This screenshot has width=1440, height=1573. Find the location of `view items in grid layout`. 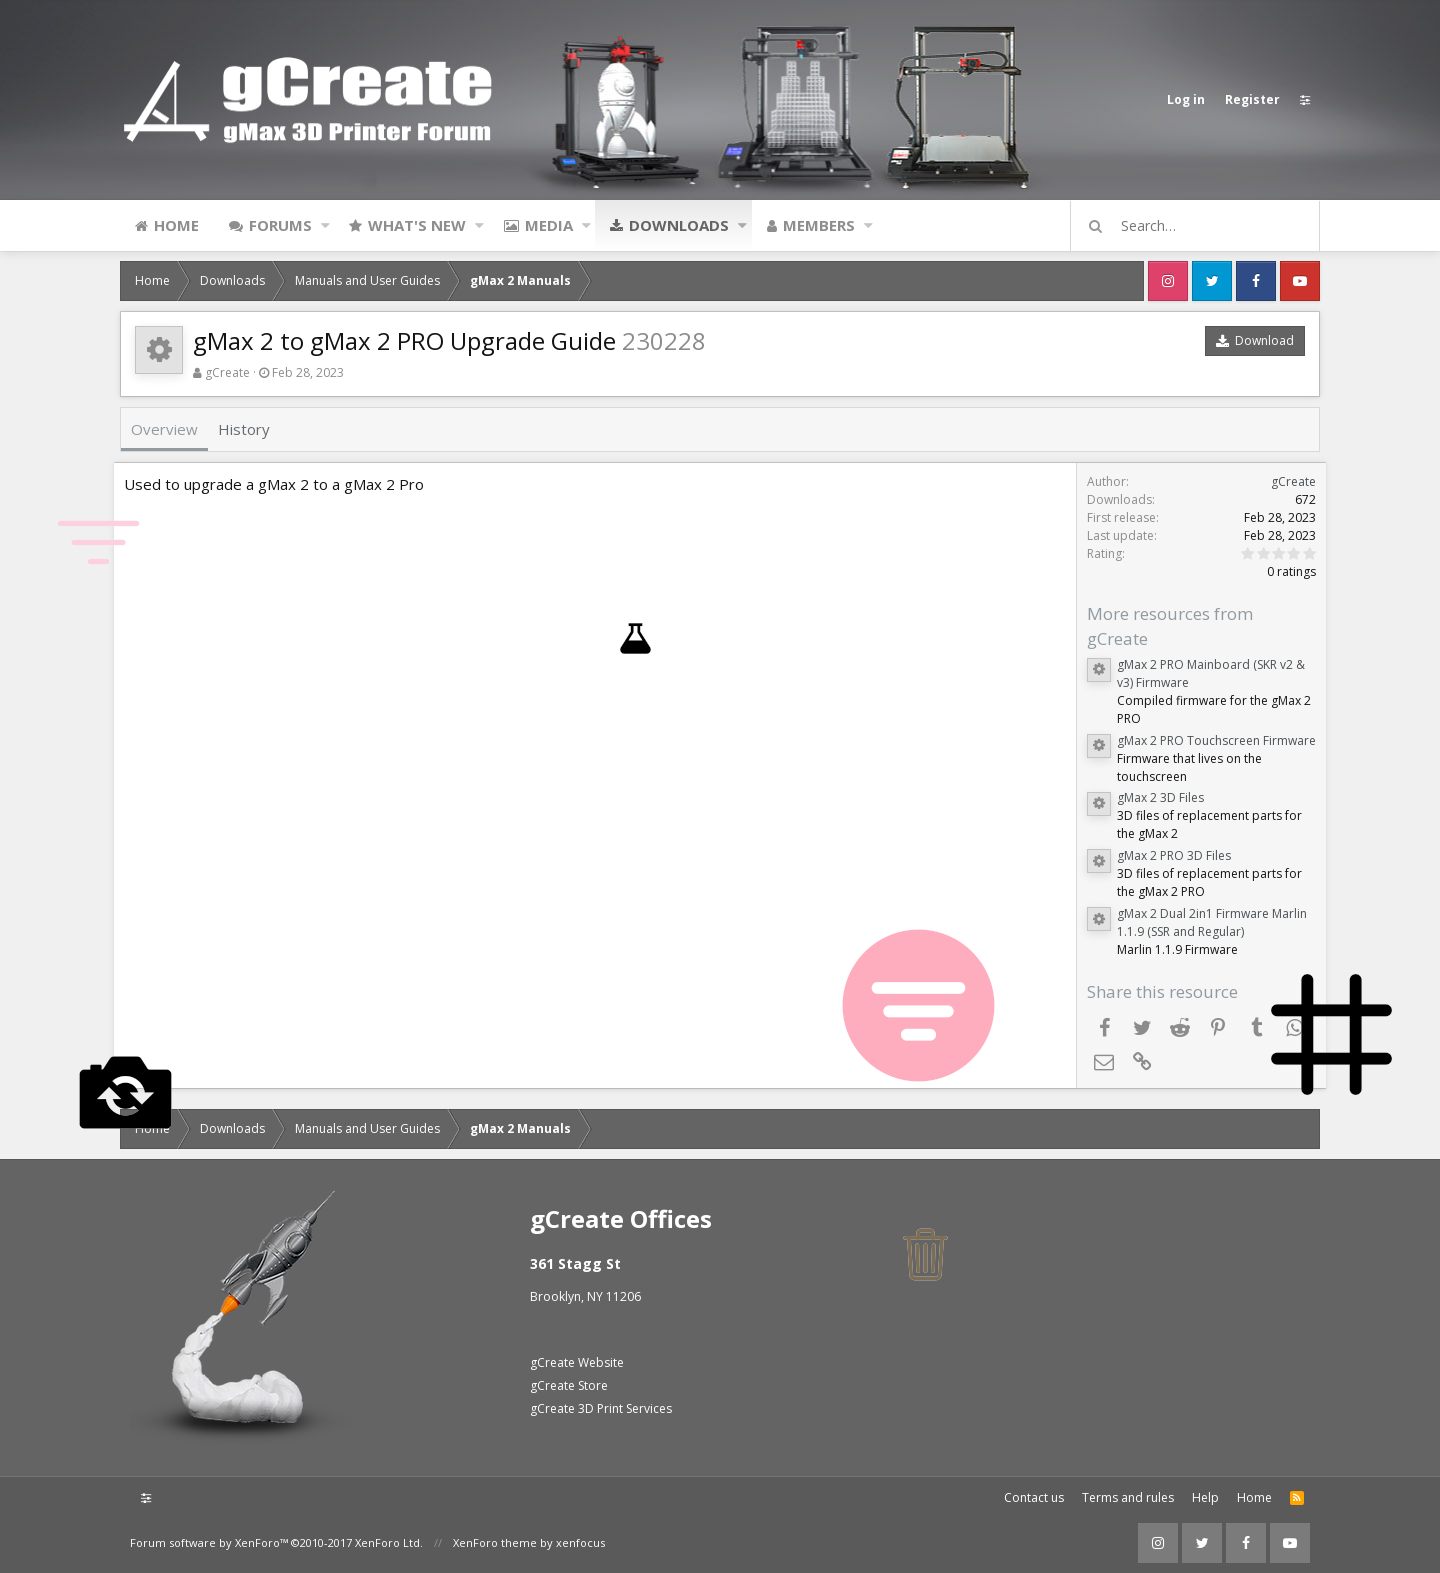

view items in grid layout is located at coordinates (1331, 1034).